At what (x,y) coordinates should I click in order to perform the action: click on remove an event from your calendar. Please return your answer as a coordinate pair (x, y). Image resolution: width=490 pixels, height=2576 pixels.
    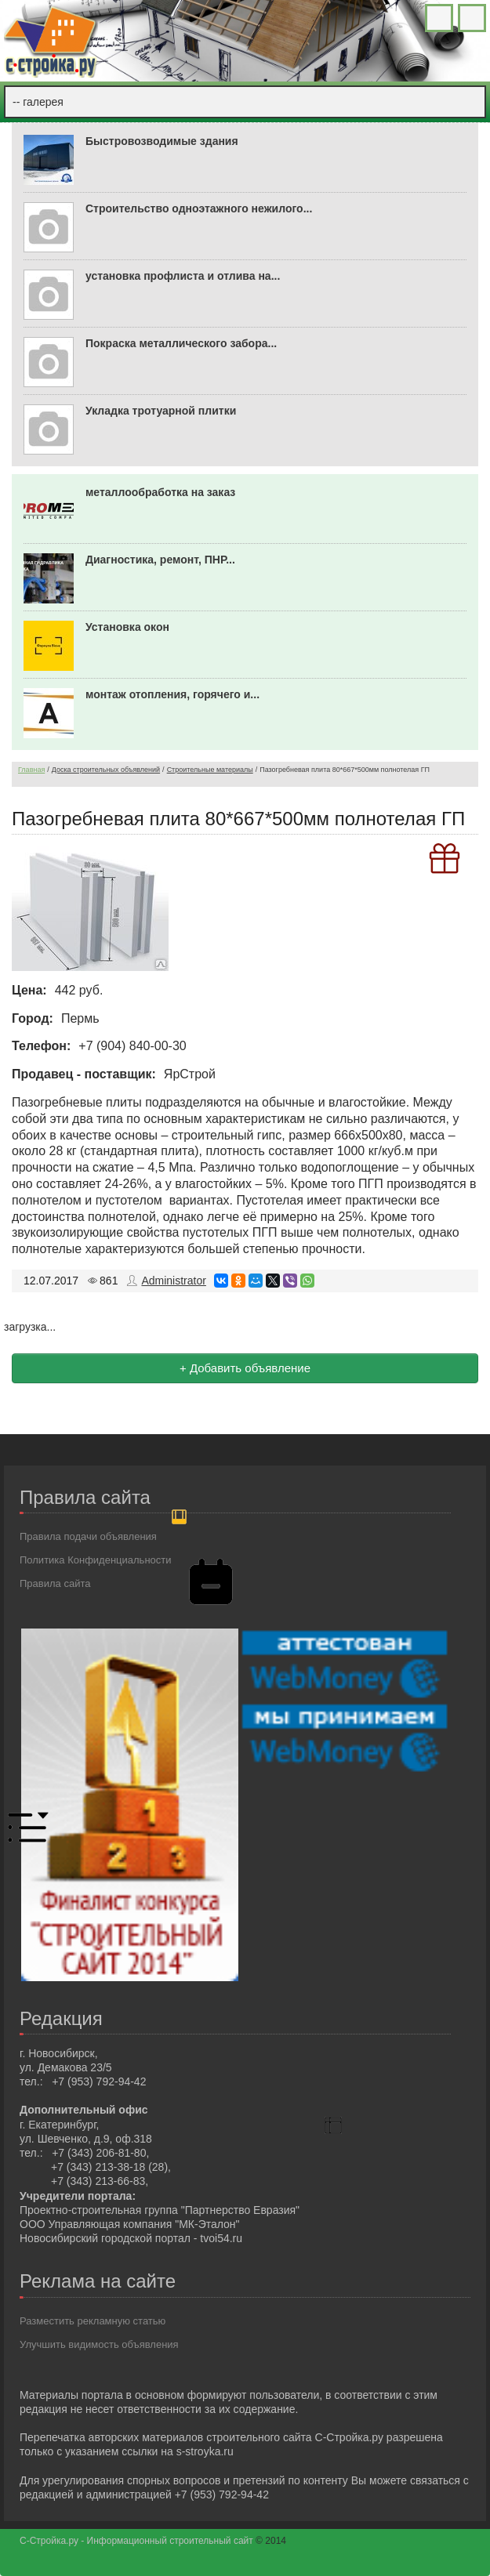
    Looking at the image, I should click on (211, 1583).